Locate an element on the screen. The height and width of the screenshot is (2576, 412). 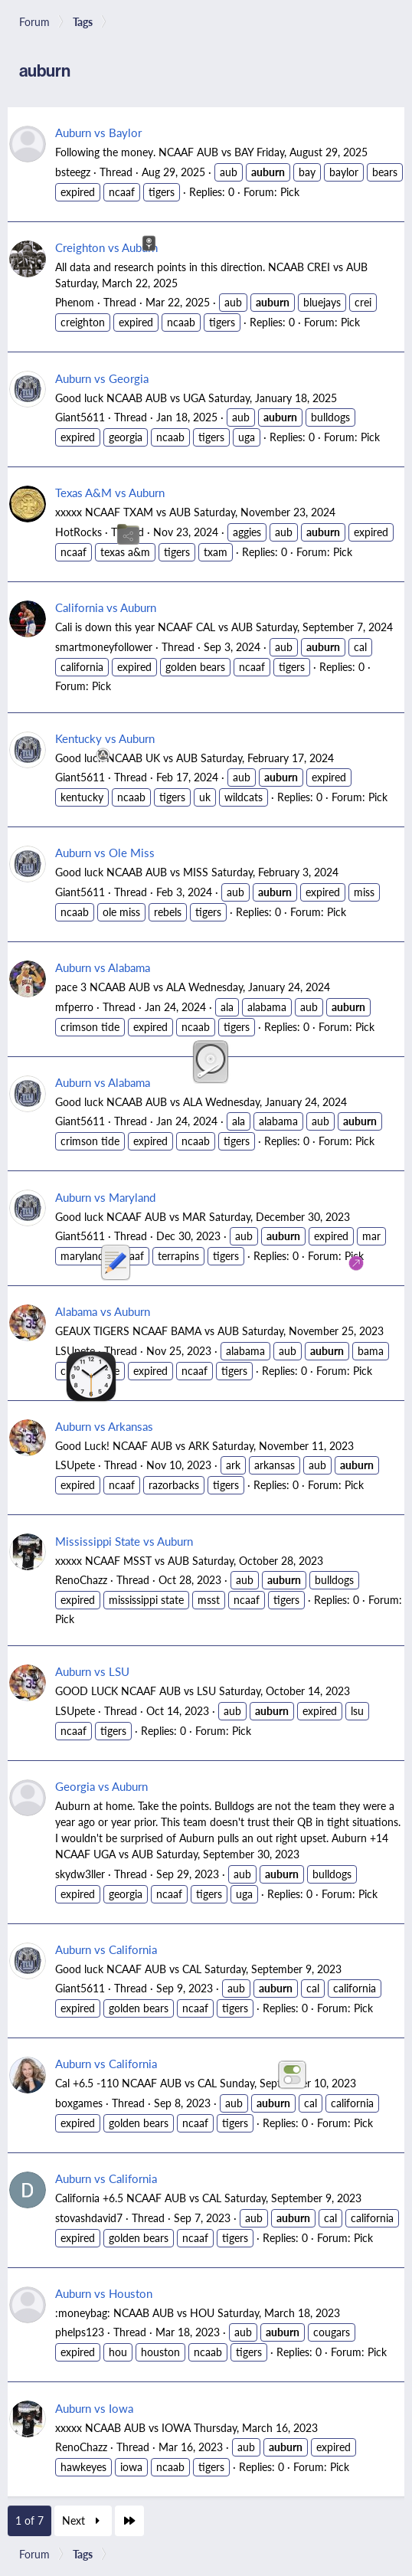
access your public shared folder is located at coordinates (128, 534).